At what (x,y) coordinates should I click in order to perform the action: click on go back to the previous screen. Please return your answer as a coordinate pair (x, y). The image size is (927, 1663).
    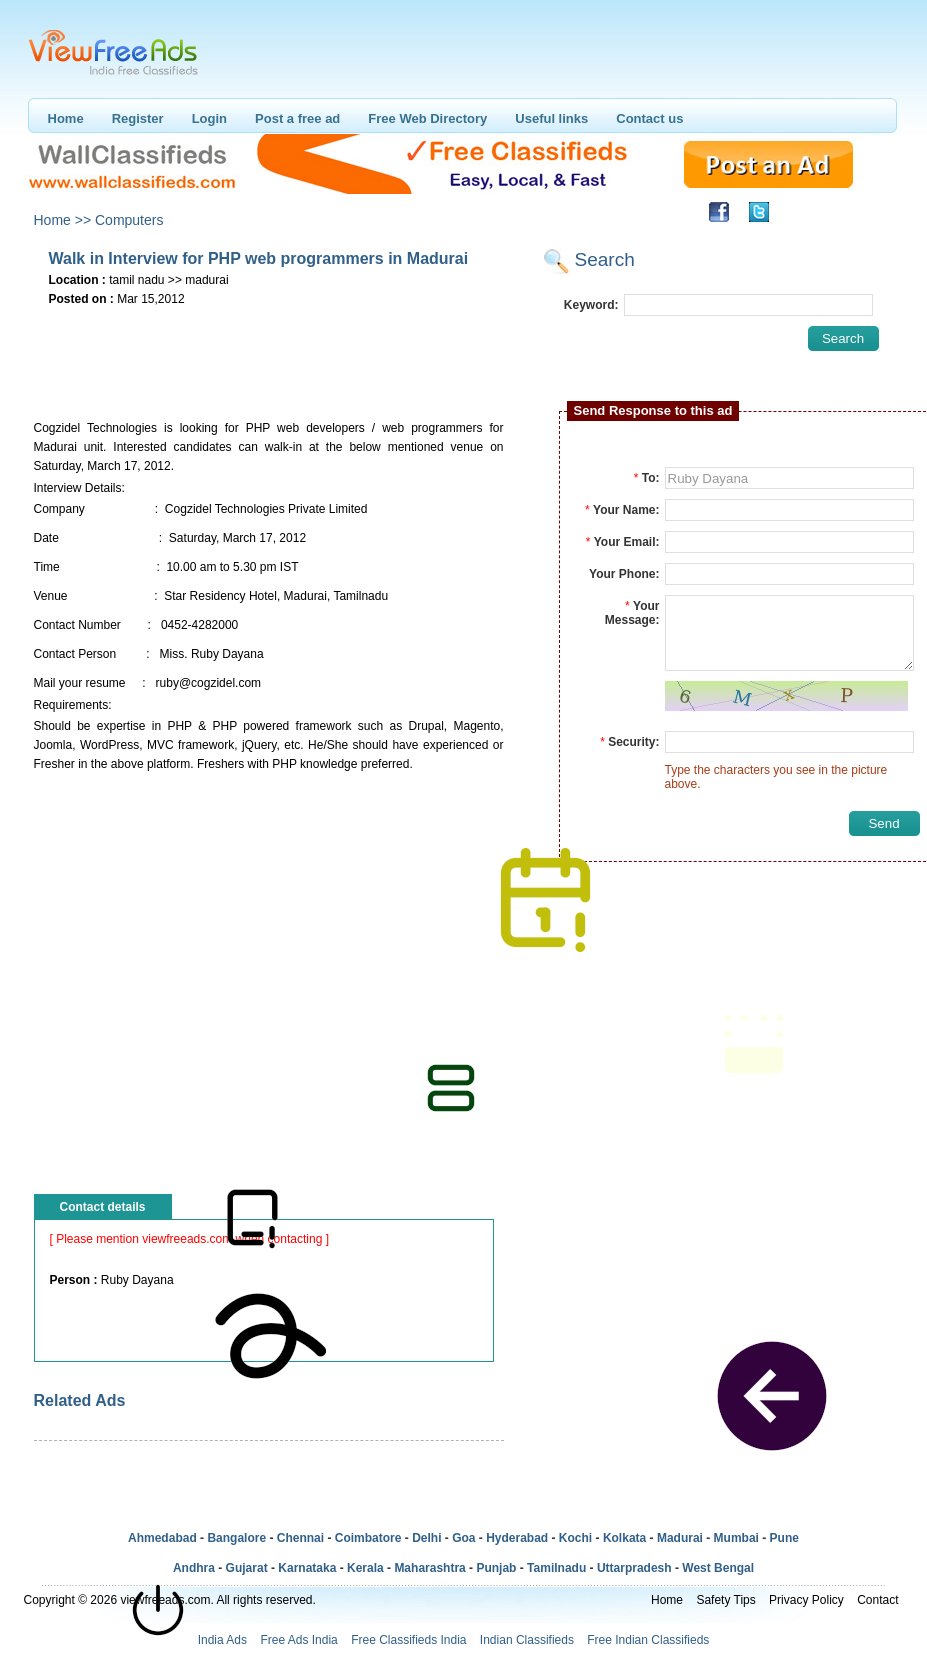
    Looking at the image, I should click on (772, 1396).